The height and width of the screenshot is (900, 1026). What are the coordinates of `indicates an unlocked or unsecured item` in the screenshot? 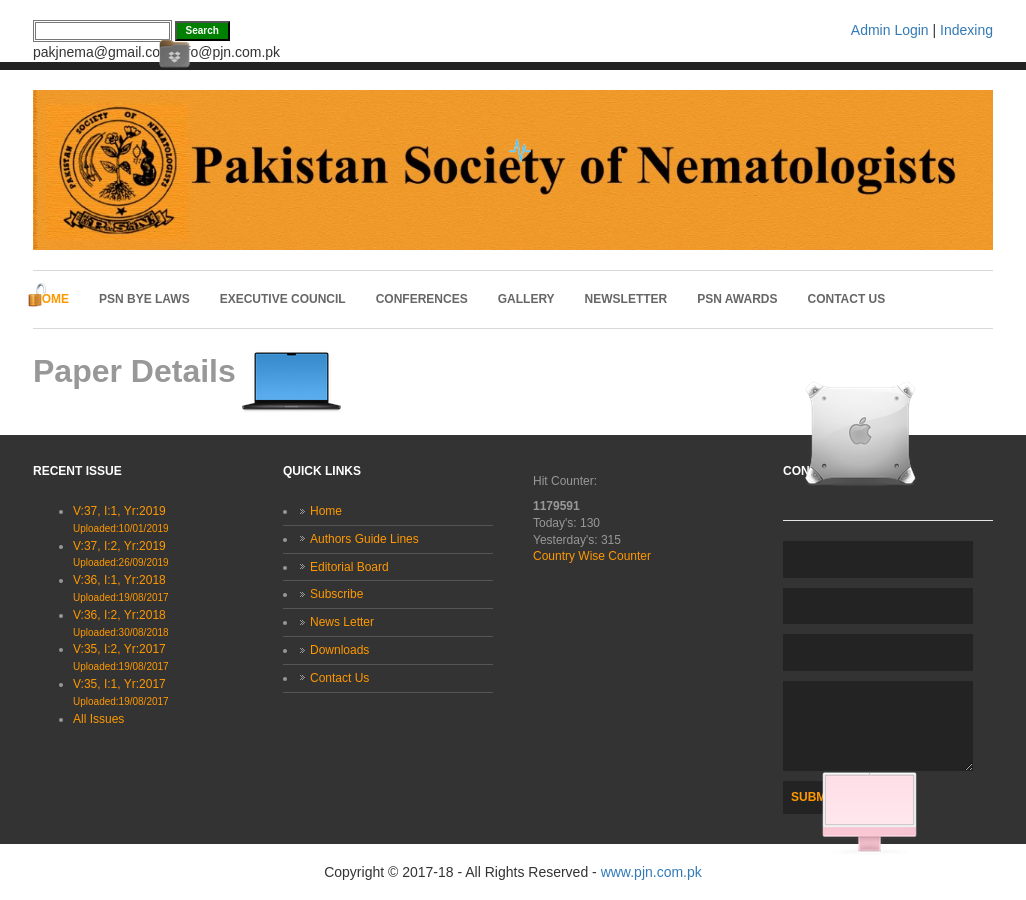 It's located at (37, 295).